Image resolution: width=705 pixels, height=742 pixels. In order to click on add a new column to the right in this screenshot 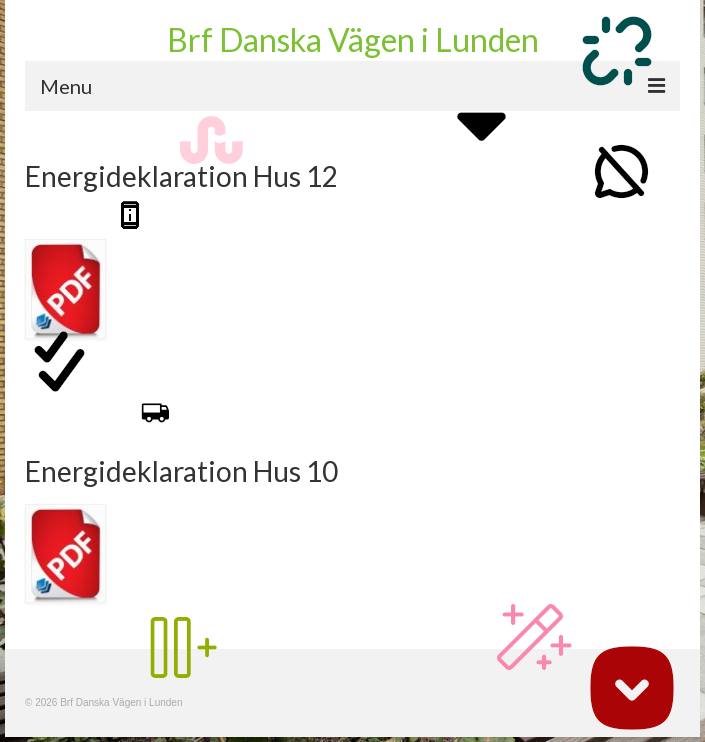, I will do `click(178, 647)`.